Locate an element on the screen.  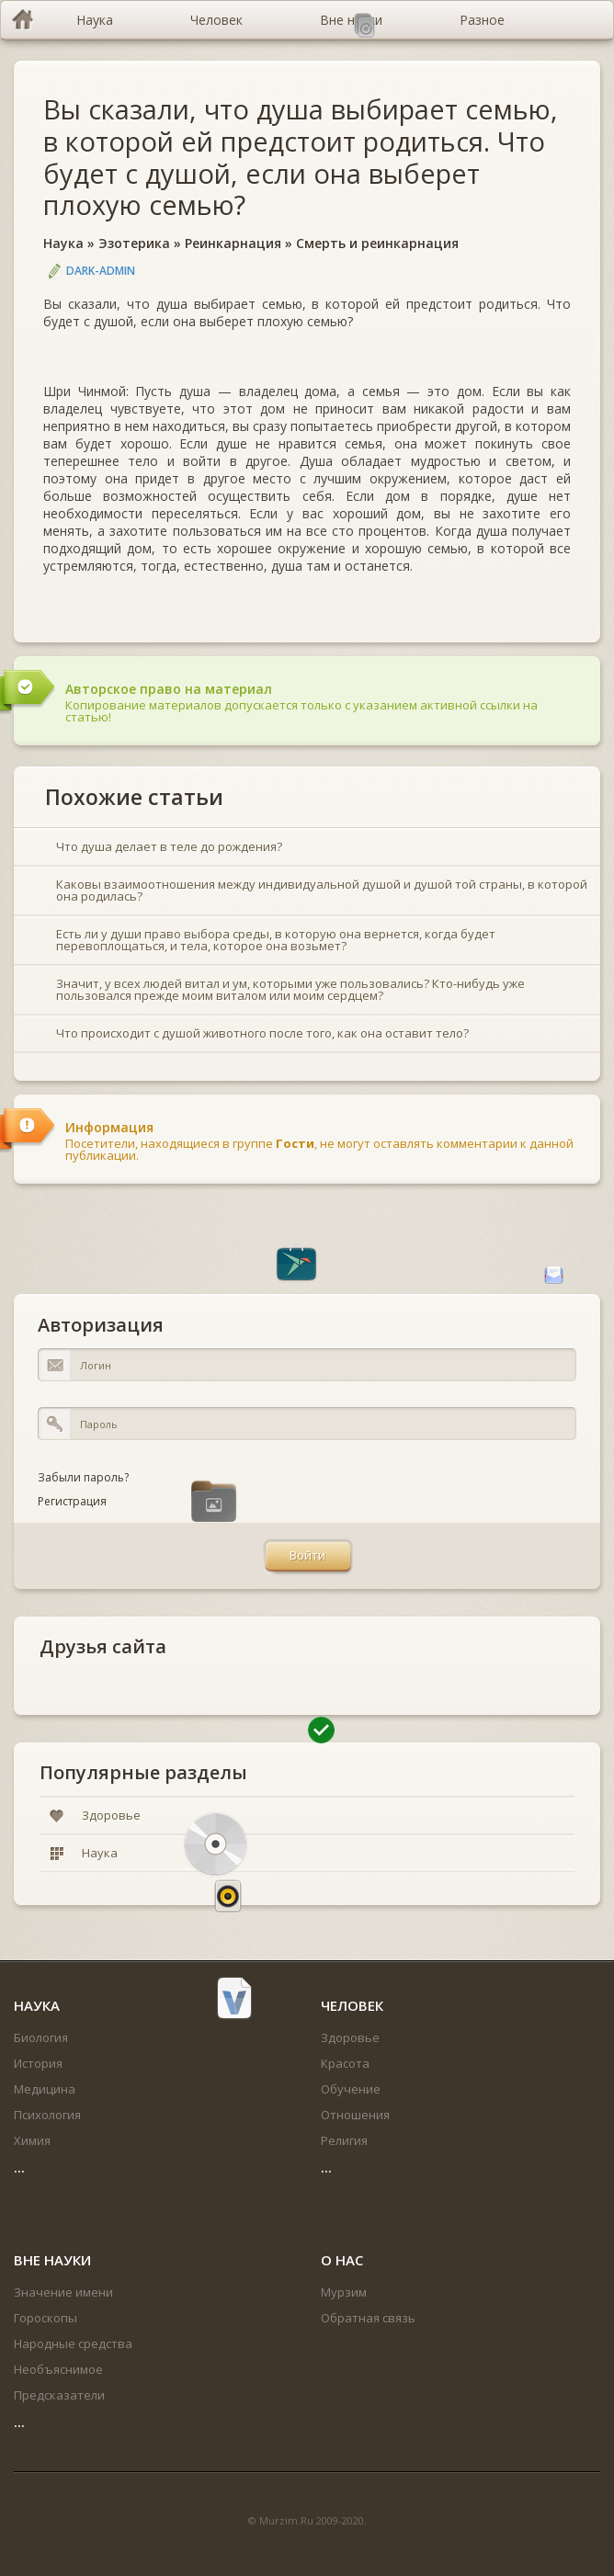
open Rhythmbox music player is located at coordinates (228, 1896).